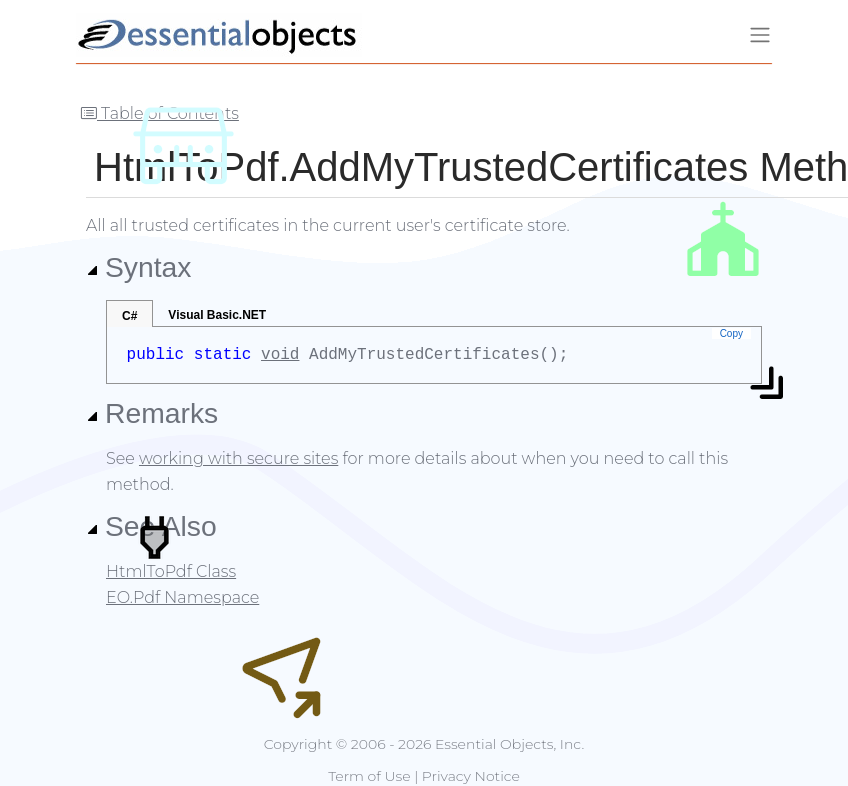 The image size is (848, 786). What do you see at coordinates (723, 243) in the screenshot?
I see `view nearby churches or places of worship` at bounding box center [723, 243].